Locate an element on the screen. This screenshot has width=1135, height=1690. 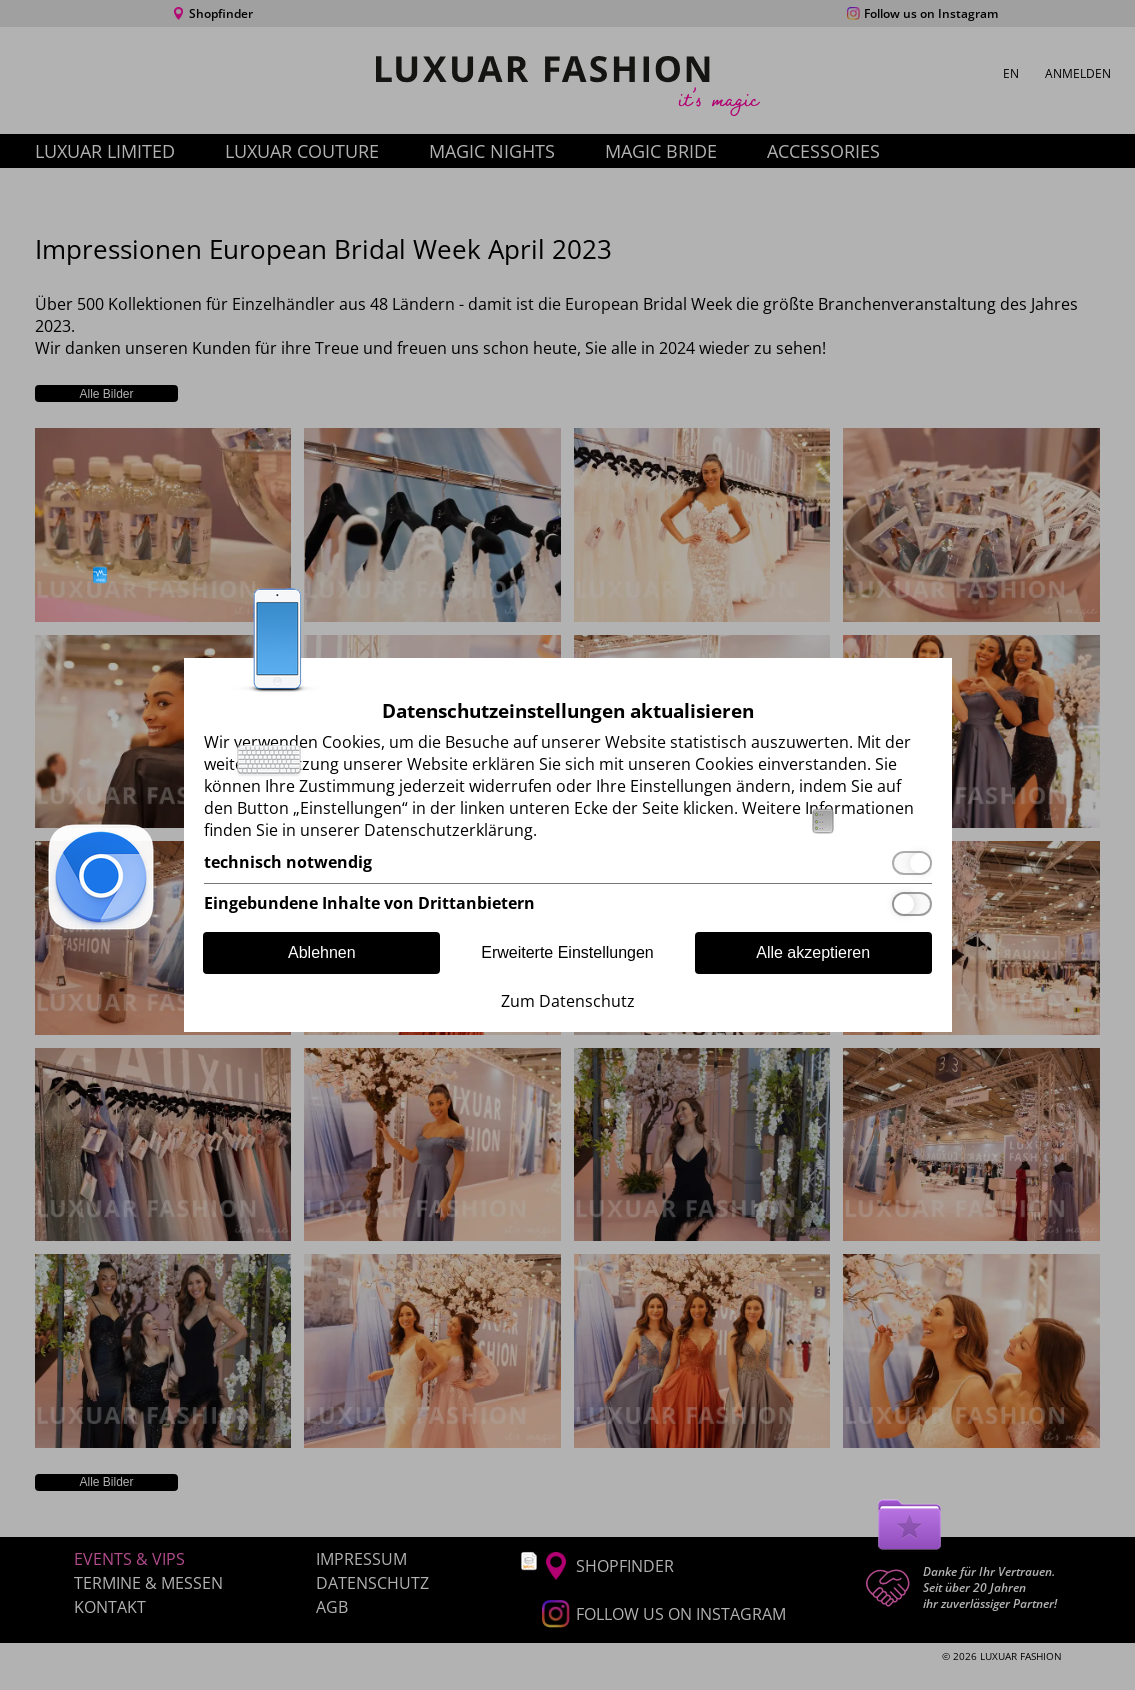
connect an external keyboard is located at coordinates (269, 760).